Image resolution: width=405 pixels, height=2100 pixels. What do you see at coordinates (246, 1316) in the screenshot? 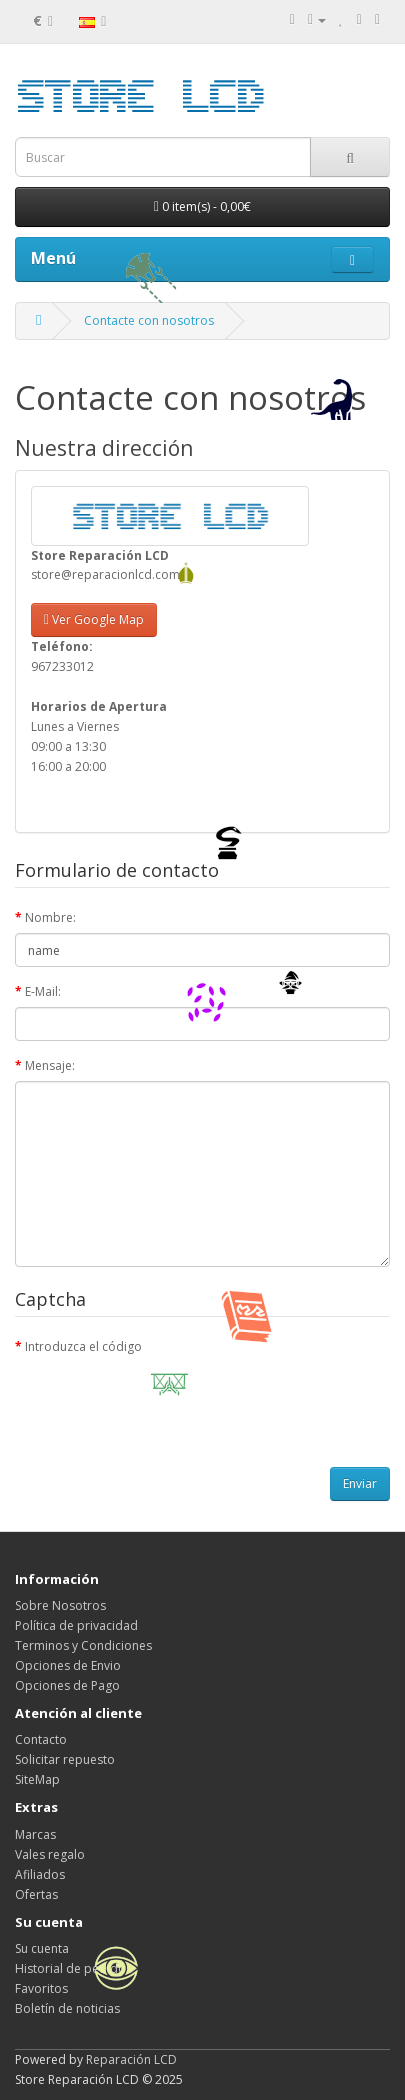
I see `view your library or book collection` at bounding box center [246, 1316].